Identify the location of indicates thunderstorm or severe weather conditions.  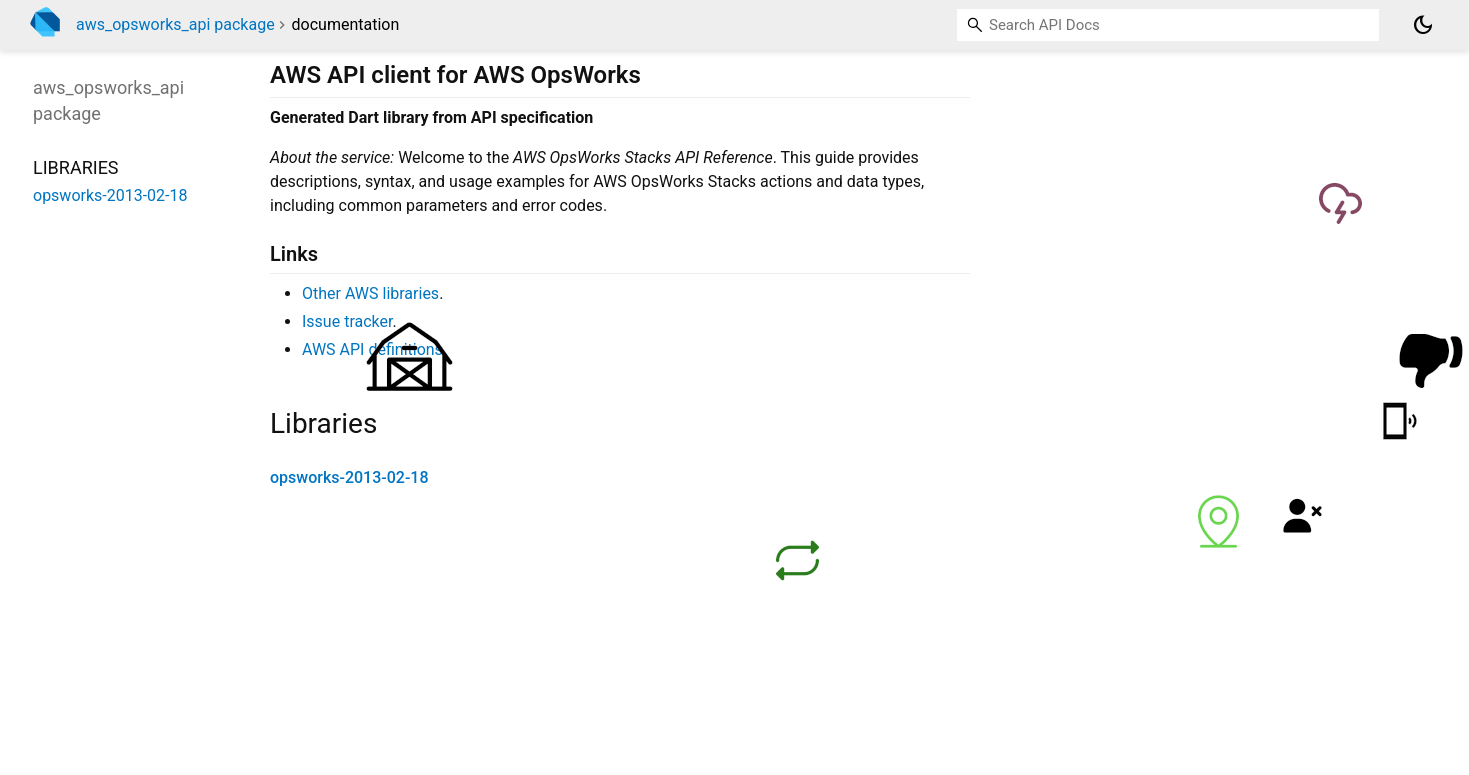
(1340, 202).